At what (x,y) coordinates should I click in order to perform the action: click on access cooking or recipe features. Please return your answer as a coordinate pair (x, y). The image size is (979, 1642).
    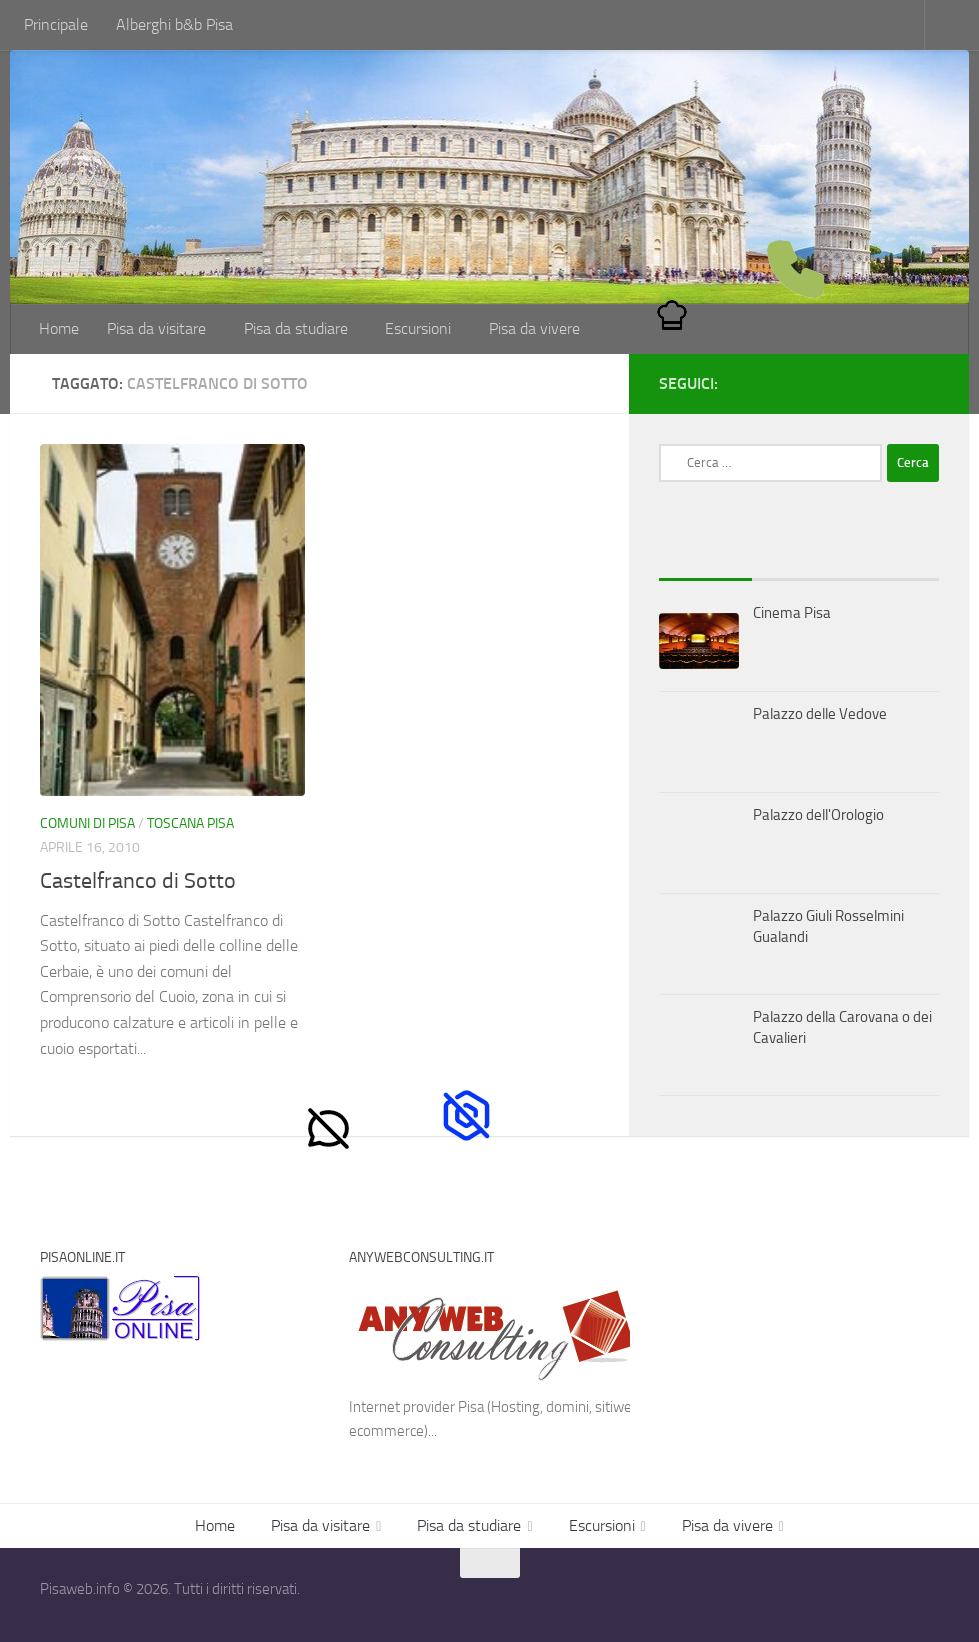
    Looking at the image, I should click on (672, 315).